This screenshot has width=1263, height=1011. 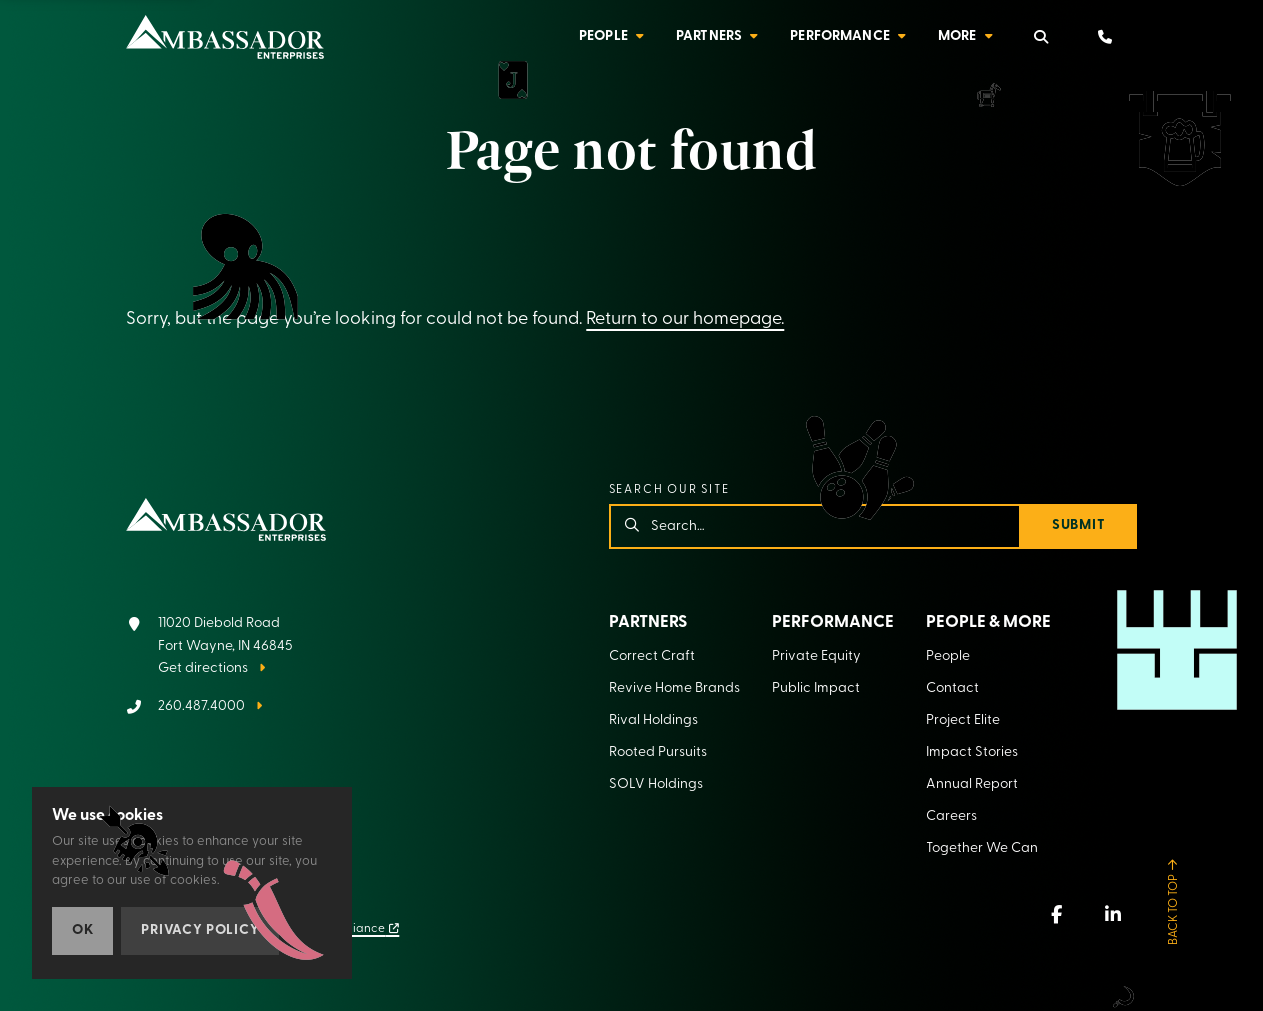 I want to click on indicates a strike in a bowling game, so click(x=860, y=468).